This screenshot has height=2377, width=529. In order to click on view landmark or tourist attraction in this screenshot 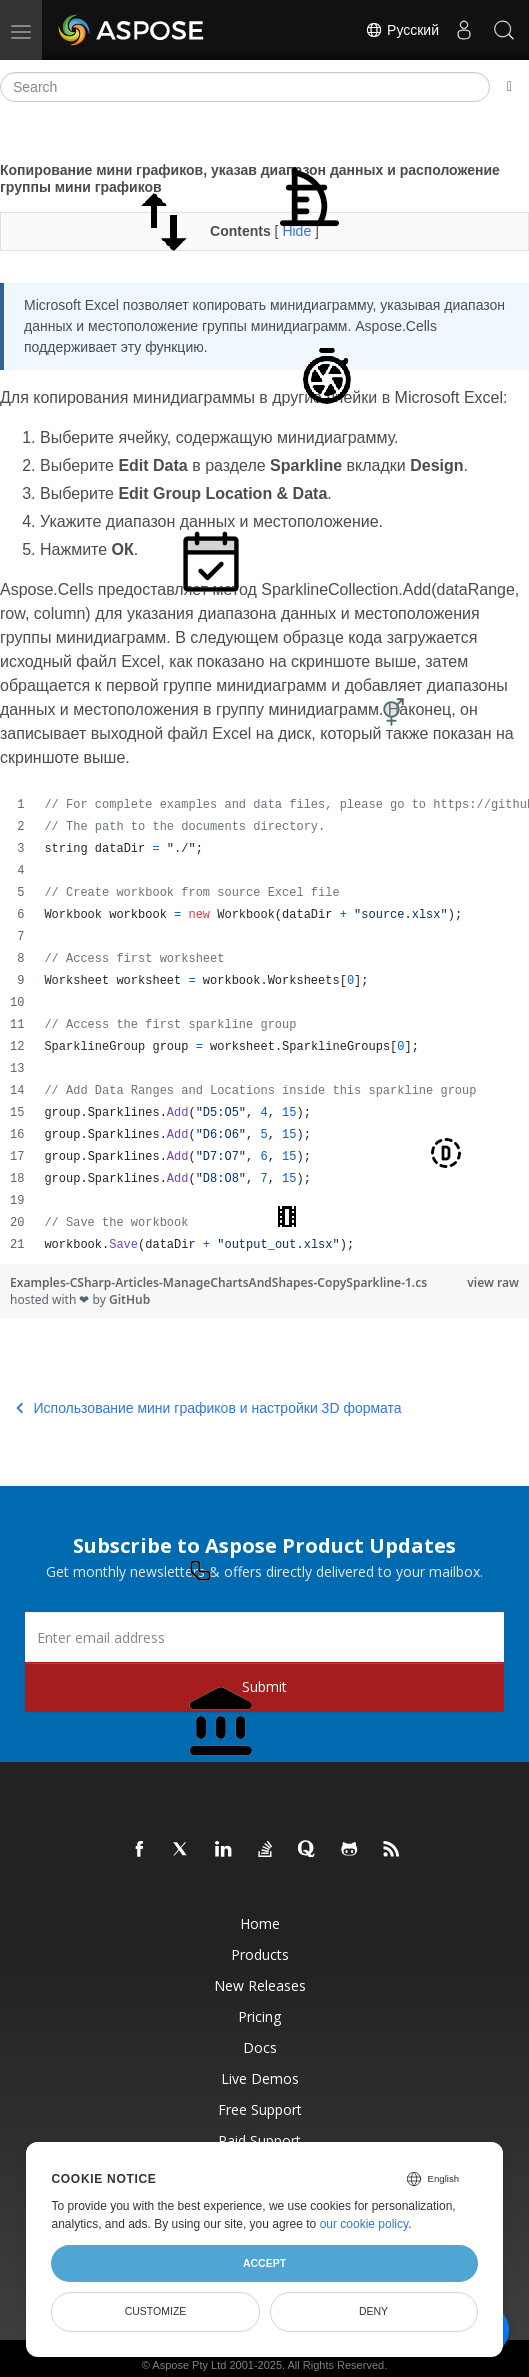, I will do `click(309, 196)`.